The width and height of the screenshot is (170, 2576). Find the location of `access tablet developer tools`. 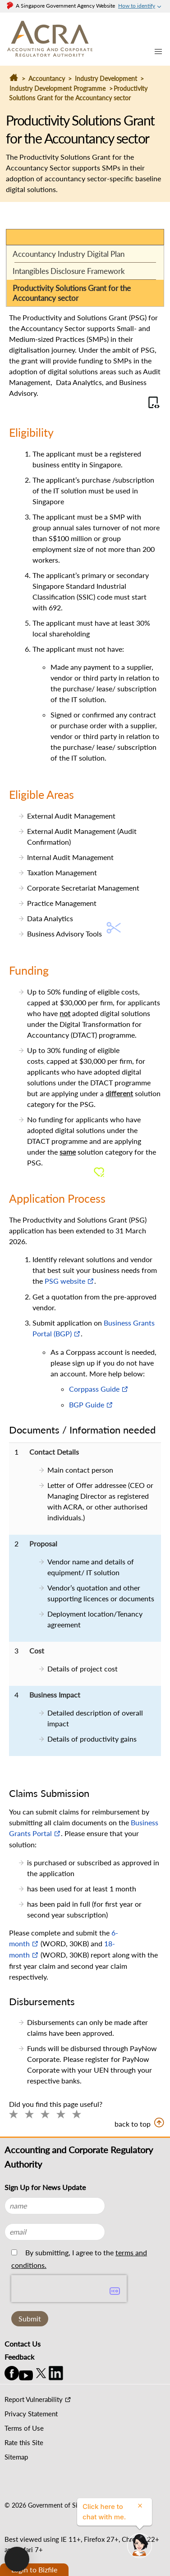

access tablet developer tools is located at coordinates (153, 402).